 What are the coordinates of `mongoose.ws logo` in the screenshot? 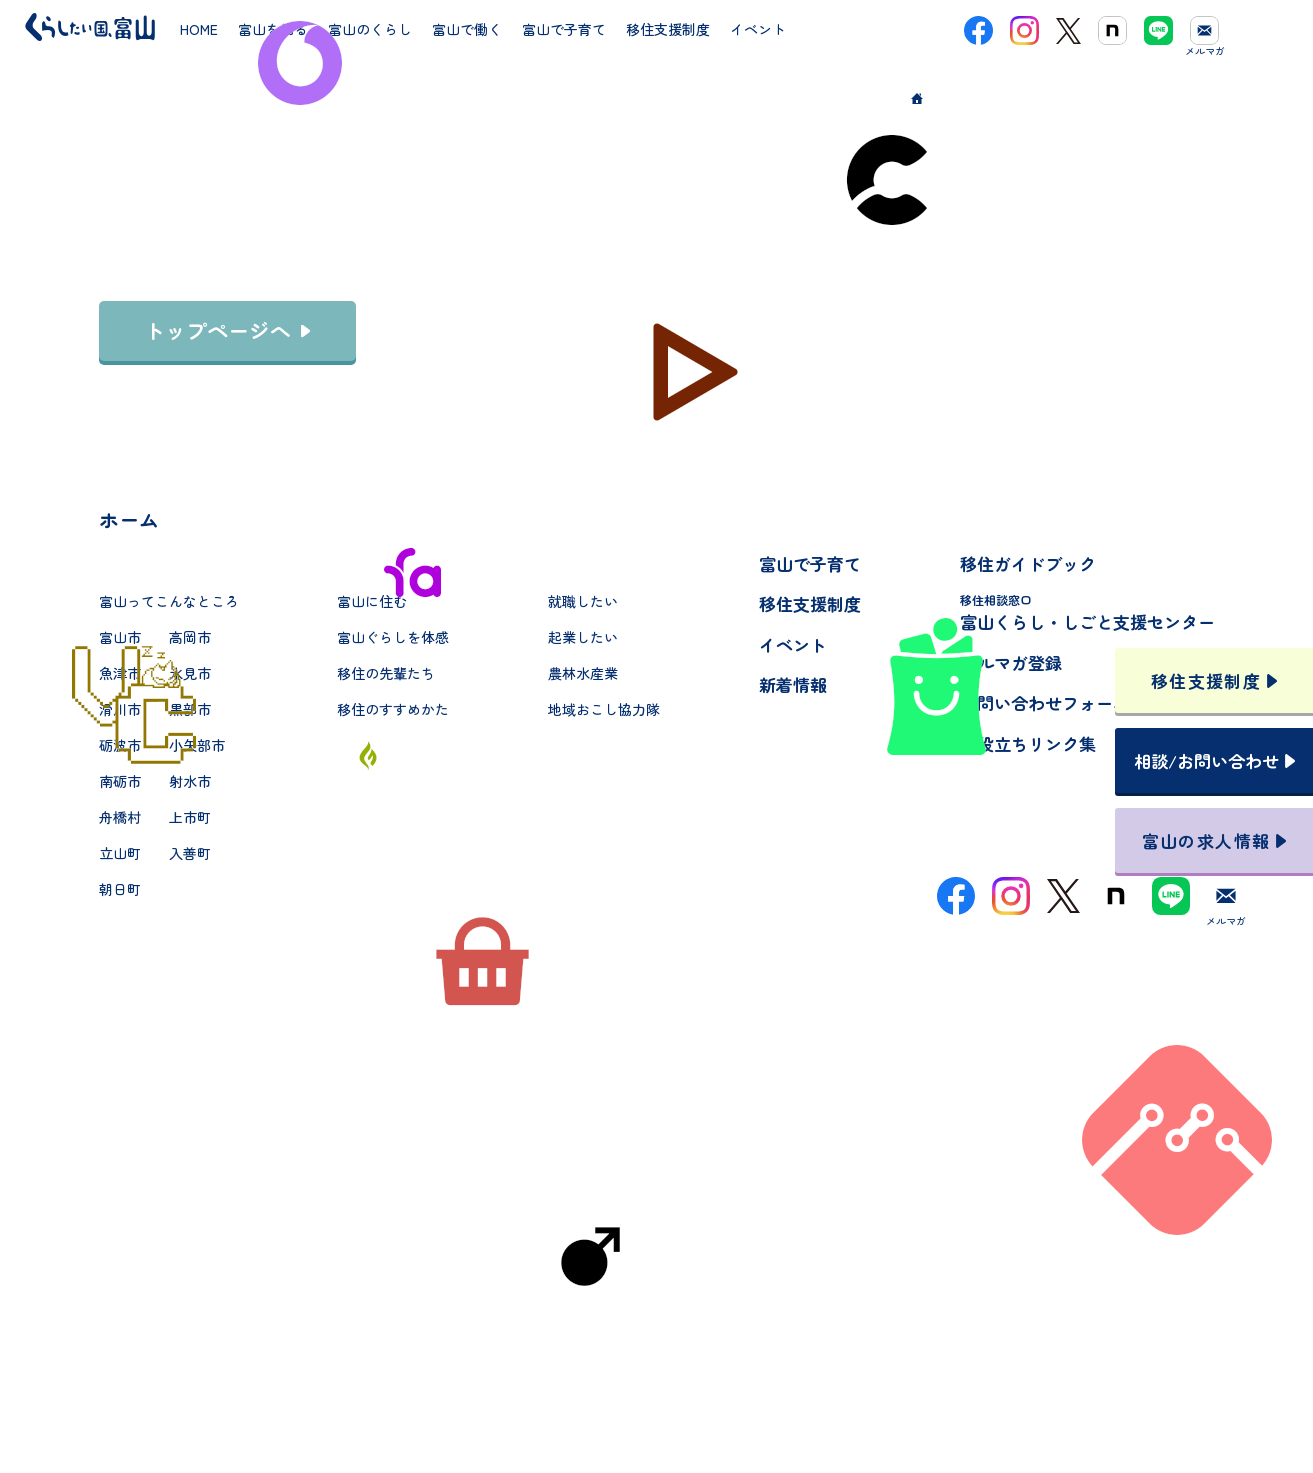 It's located at (1177, 1140).